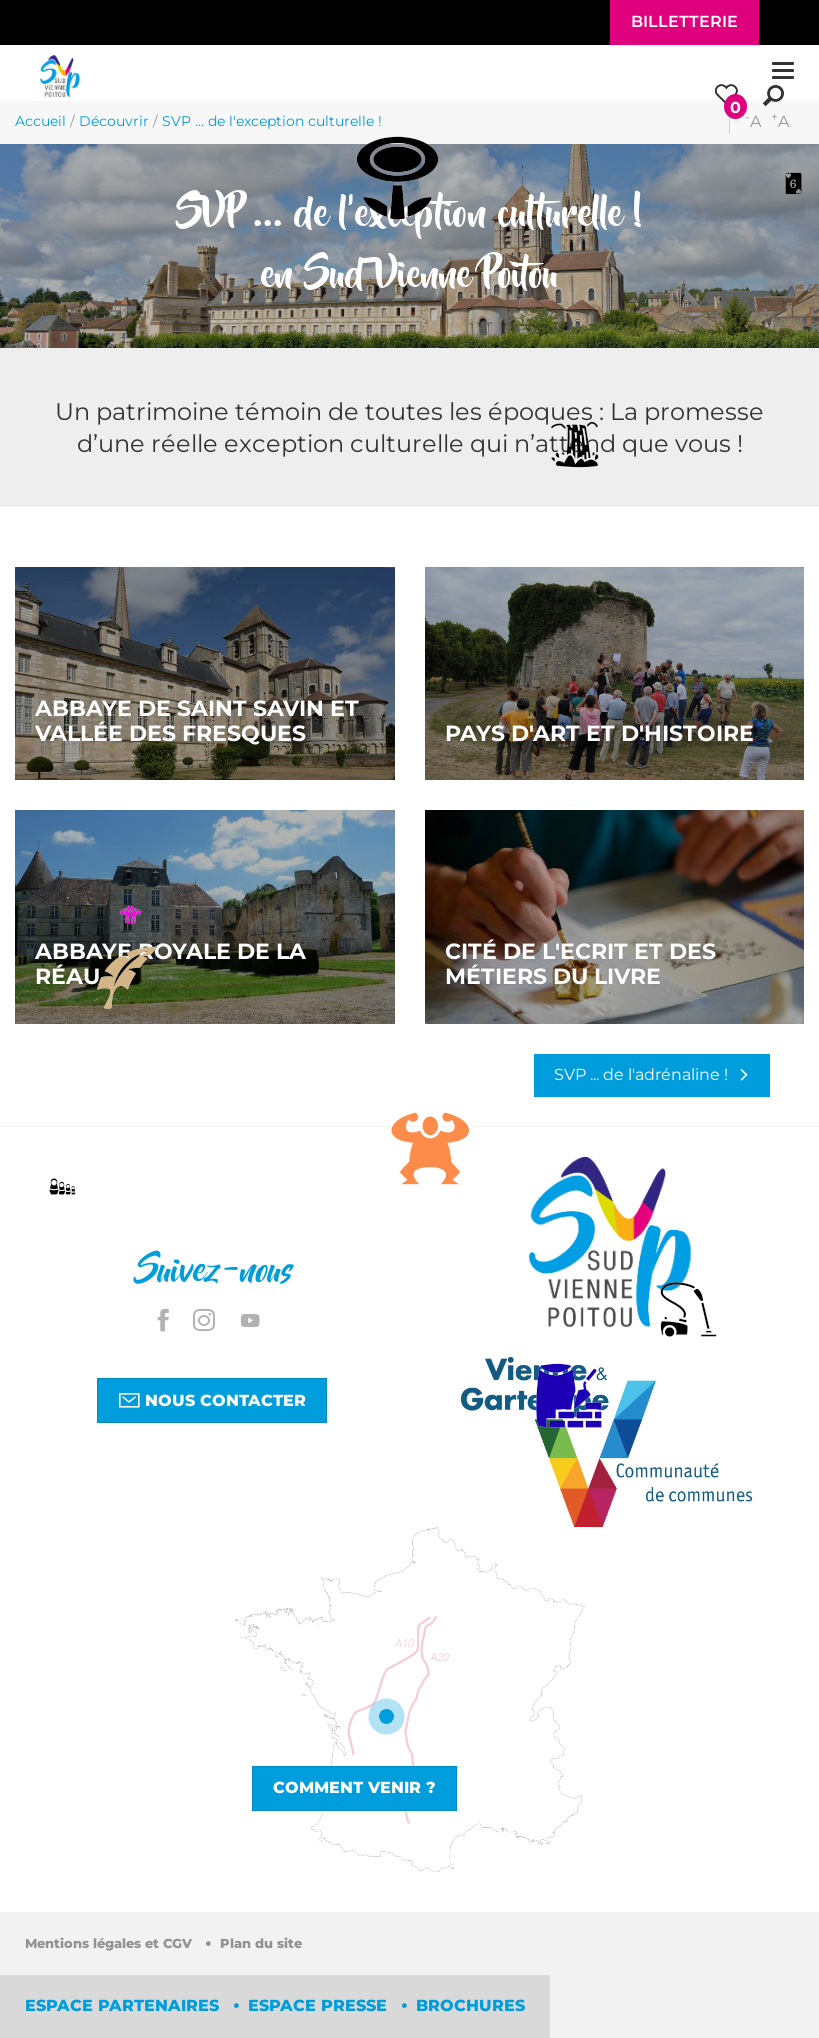  What do you see at coordinates (568, 1394) in the screenshot?
I see `select concrete or cement materials` at bounding box center [568, 1394].